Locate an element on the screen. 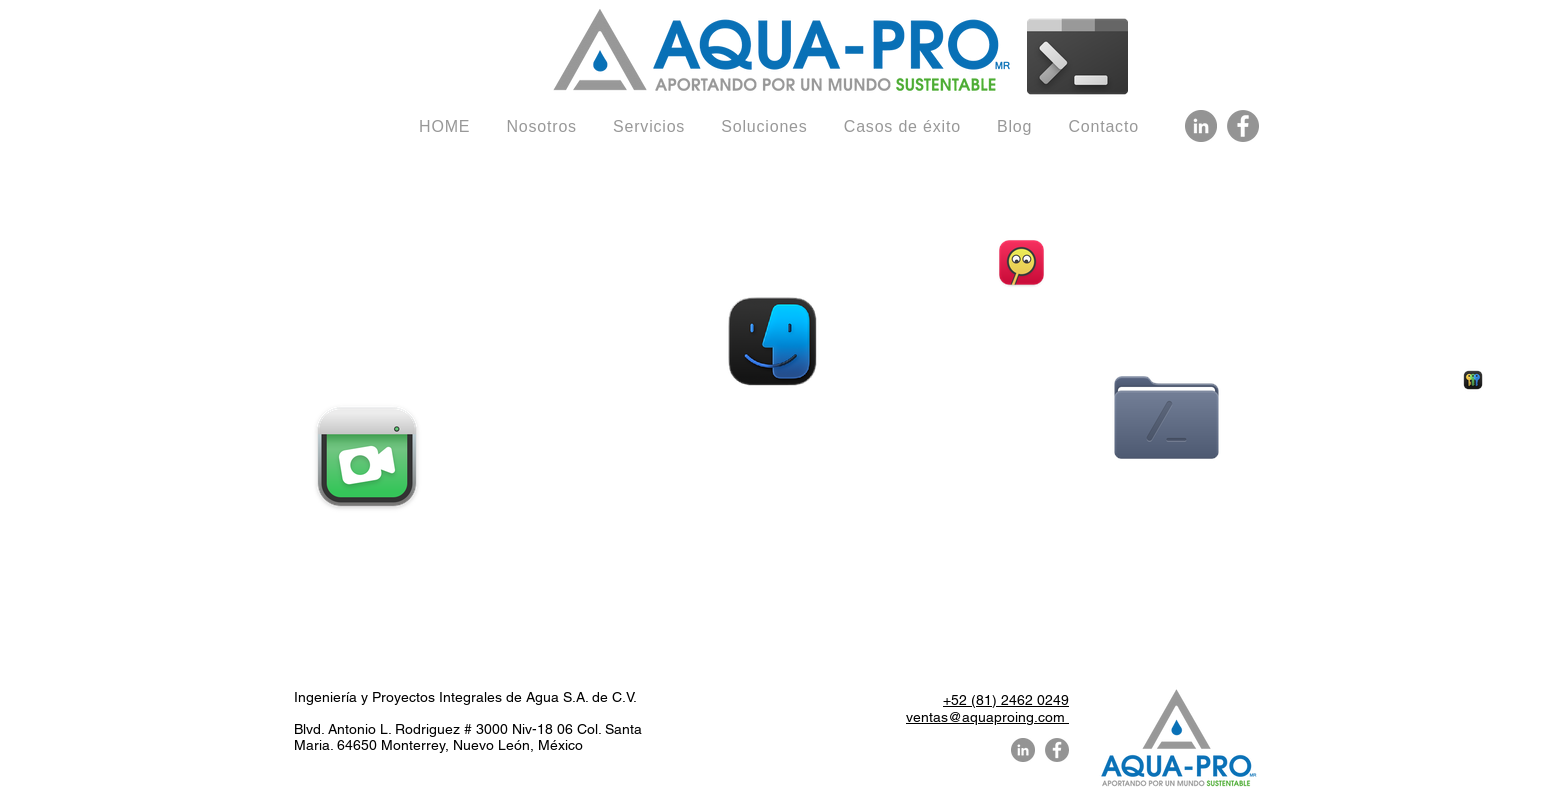 This screenshot has width=1568, height=794. open the passwords app is located at coordinates (1473, 380).